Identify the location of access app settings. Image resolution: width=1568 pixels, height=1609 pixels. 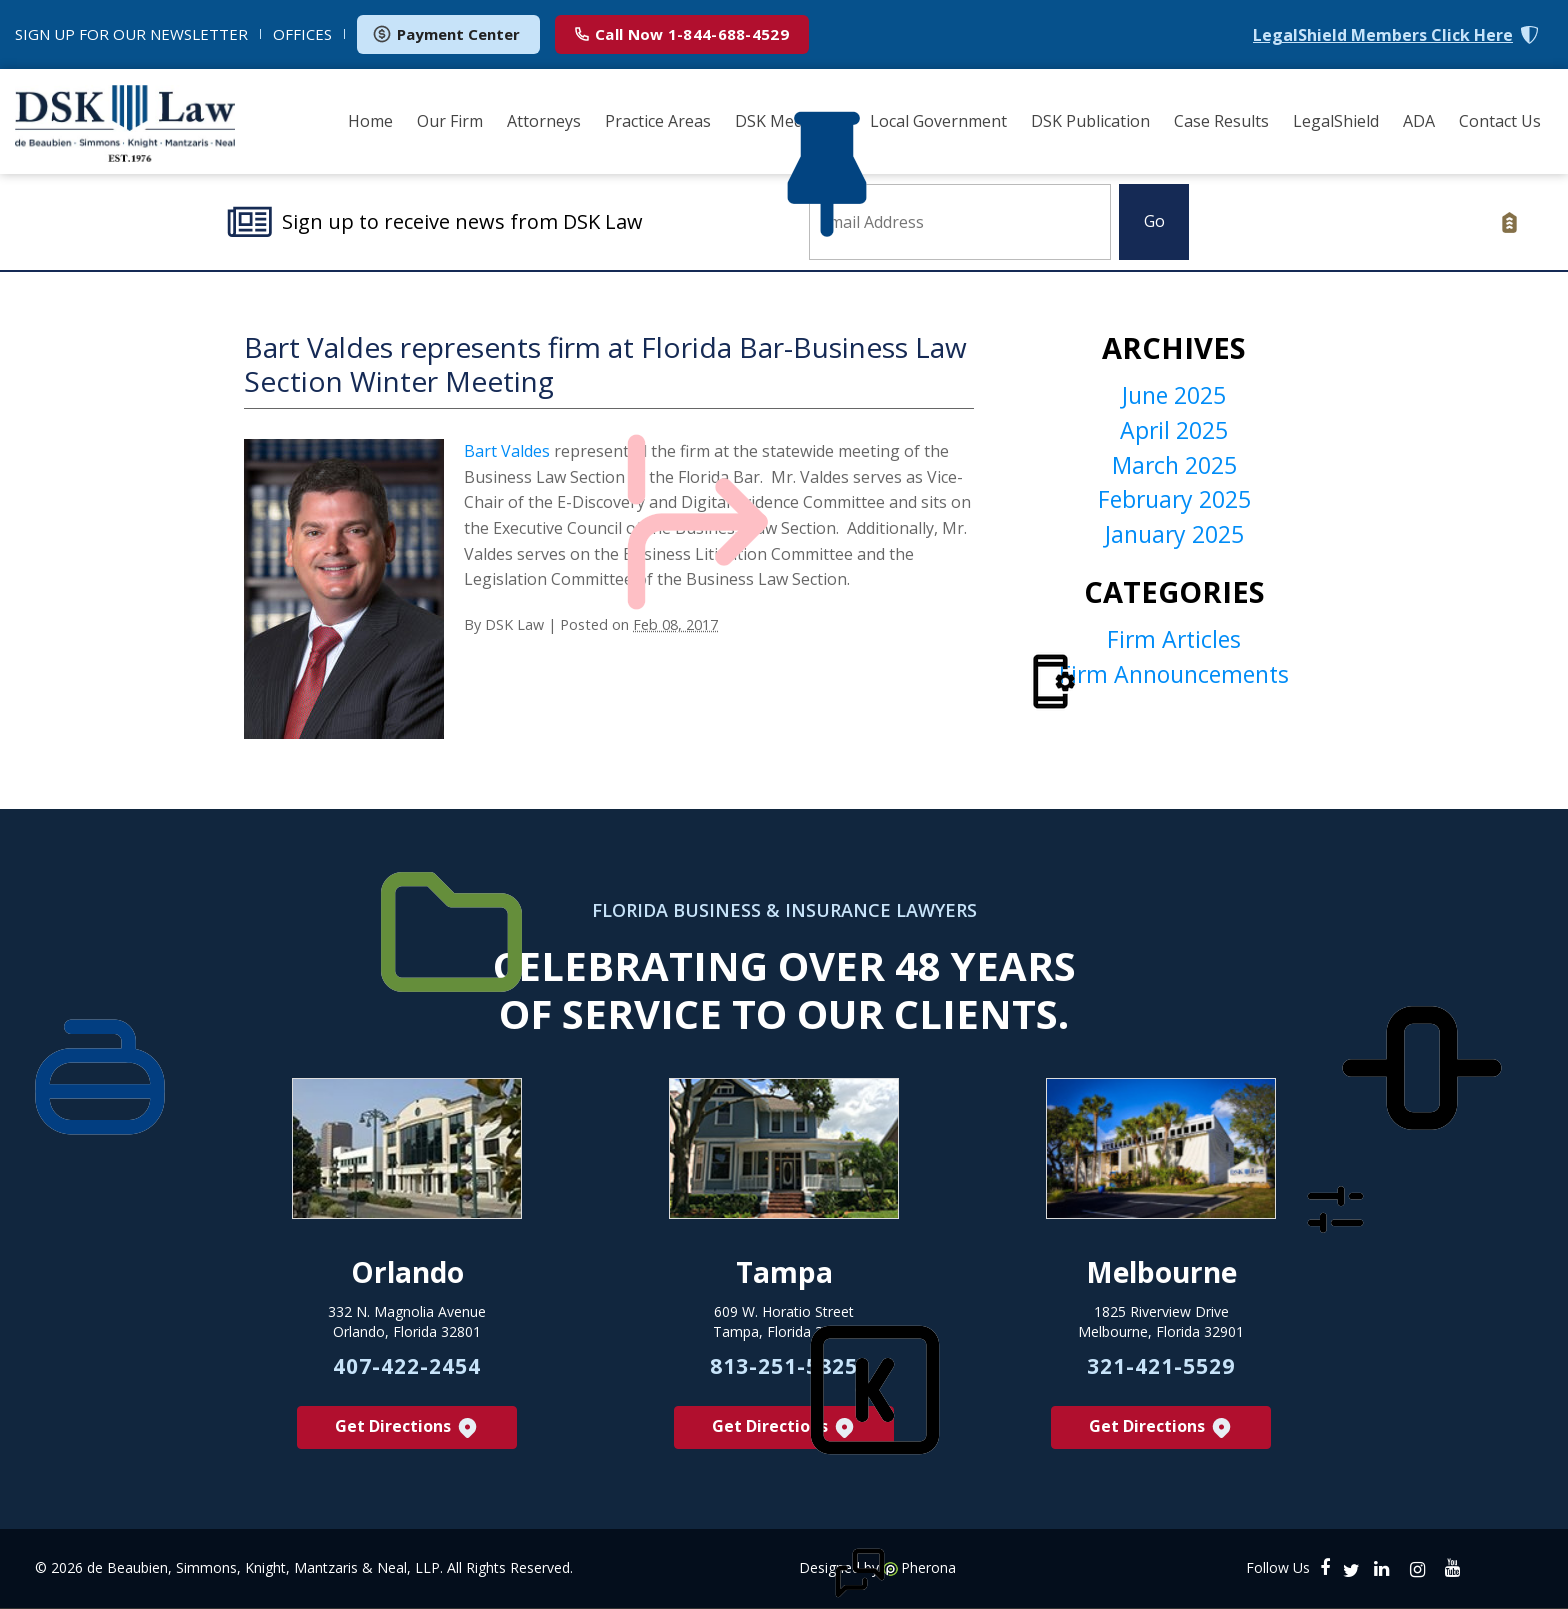
(1050, 681).